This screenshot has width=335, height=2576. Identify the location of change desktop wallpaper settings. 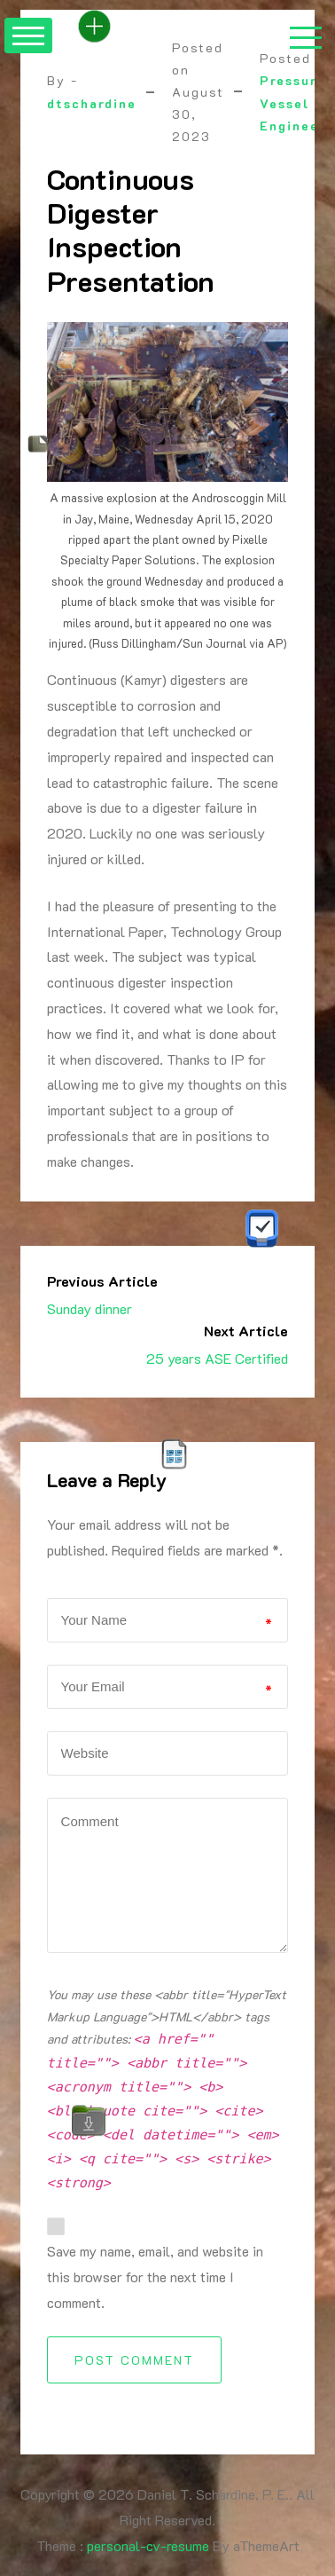
(37, 443).